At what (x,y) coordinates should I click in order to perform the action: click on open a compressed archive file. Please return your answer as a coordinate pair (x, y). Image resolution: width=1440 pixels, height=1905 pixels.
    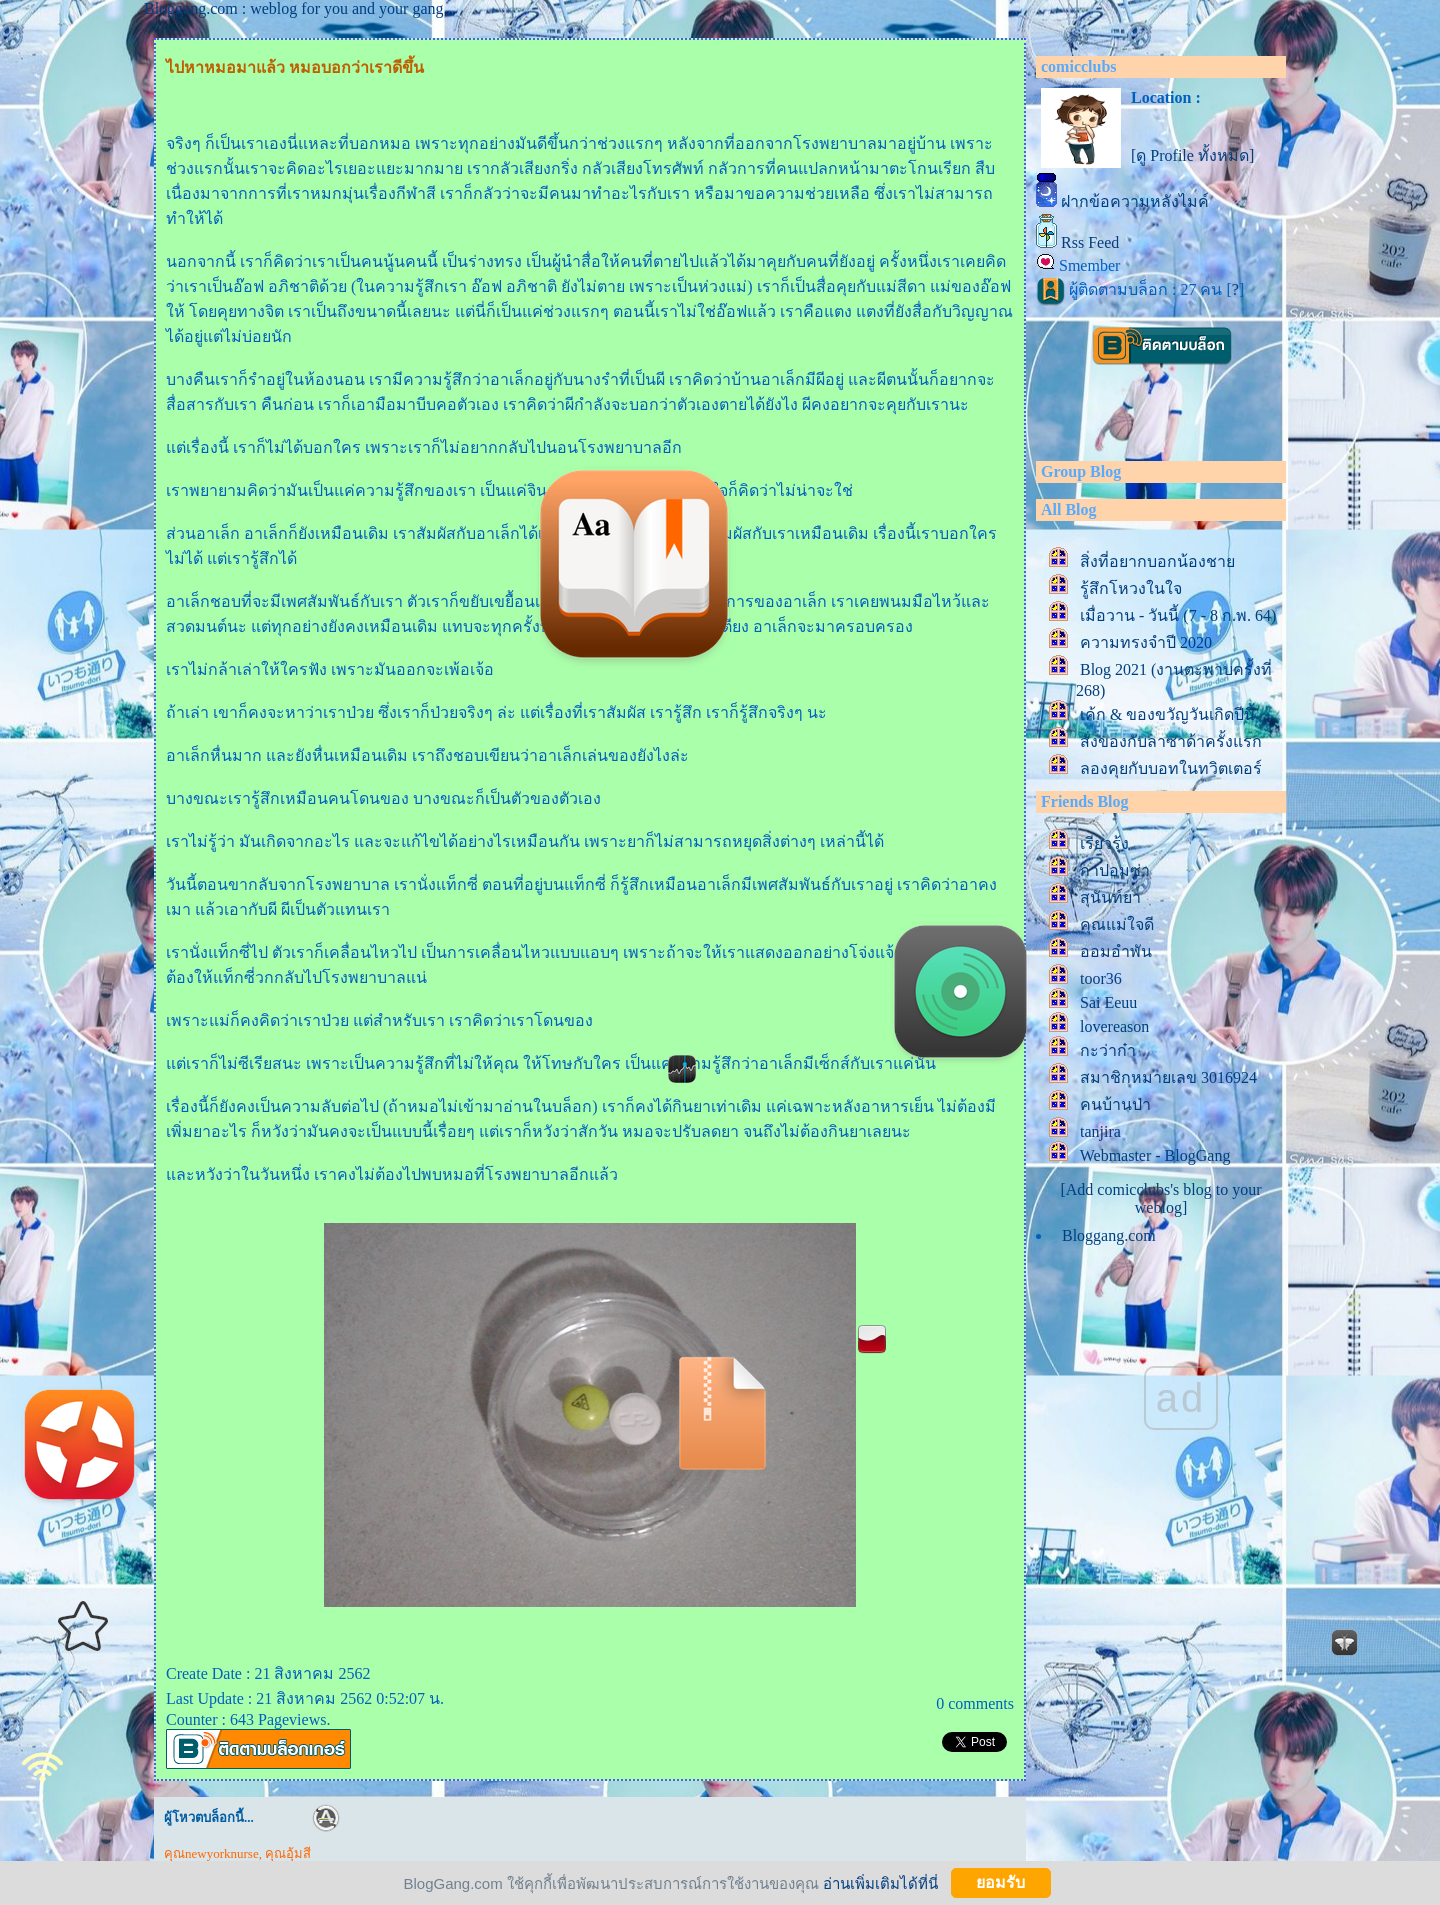
    Looking at the image, I should click on (722, 1415).